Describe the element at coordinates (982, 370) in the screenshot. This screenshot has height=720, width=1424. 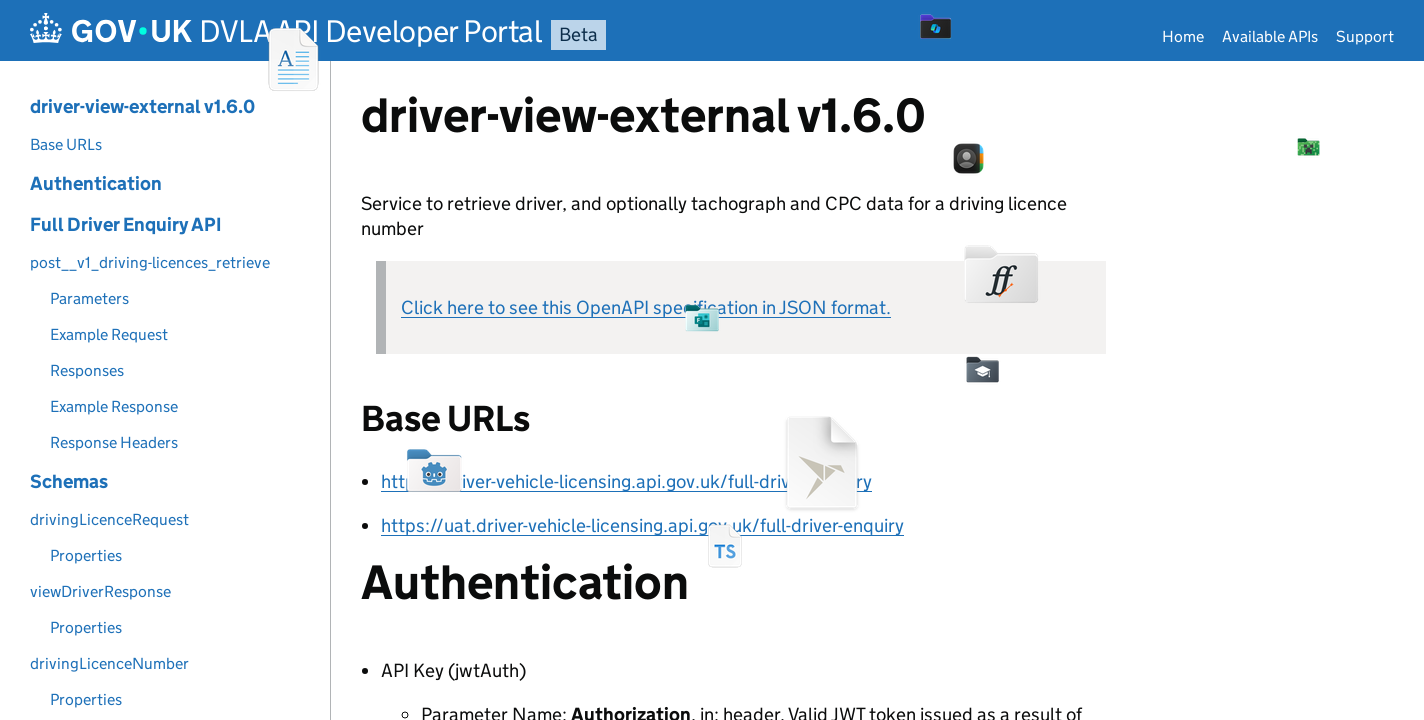
I see `open education or coursework folder` at that location.